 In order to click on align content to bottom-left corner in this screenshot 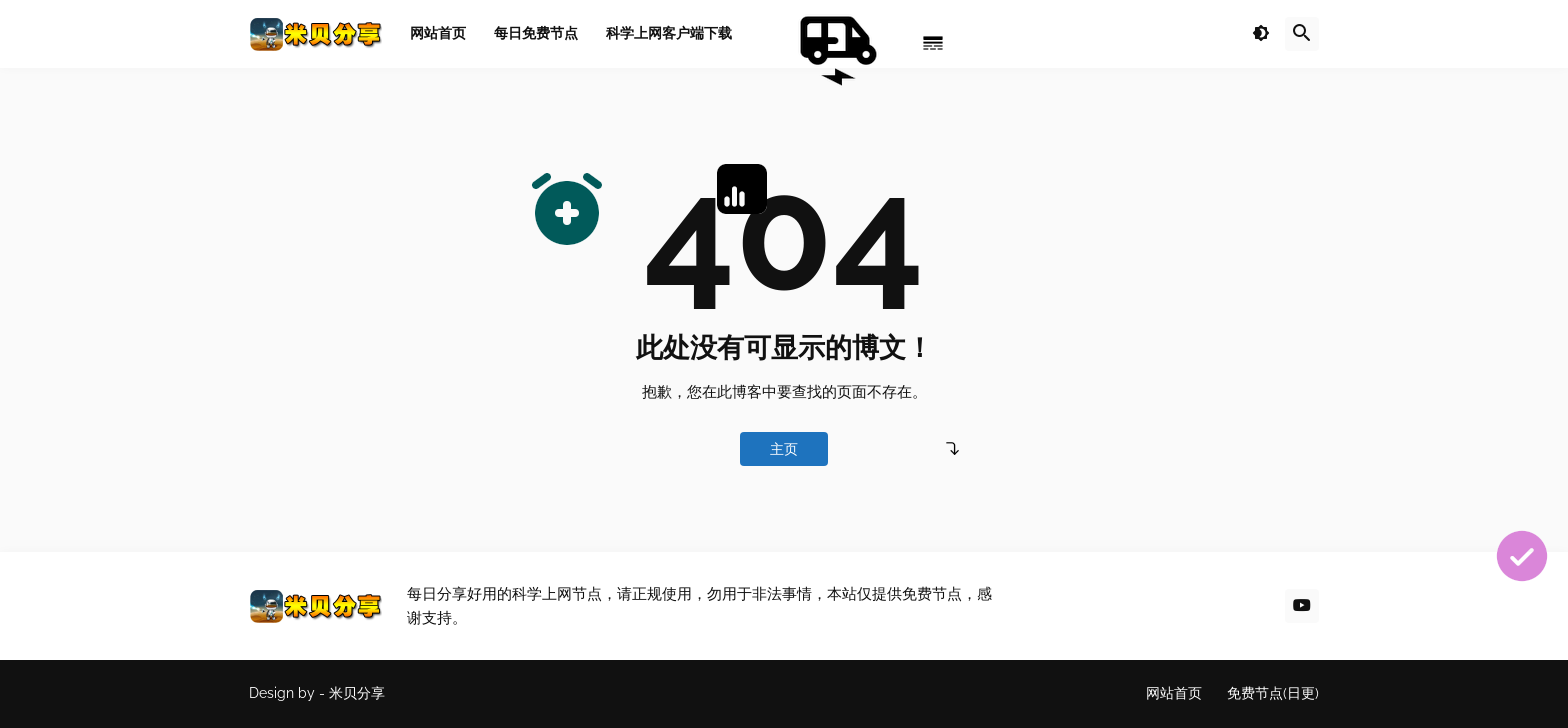, I will do `click(742, 189)`.